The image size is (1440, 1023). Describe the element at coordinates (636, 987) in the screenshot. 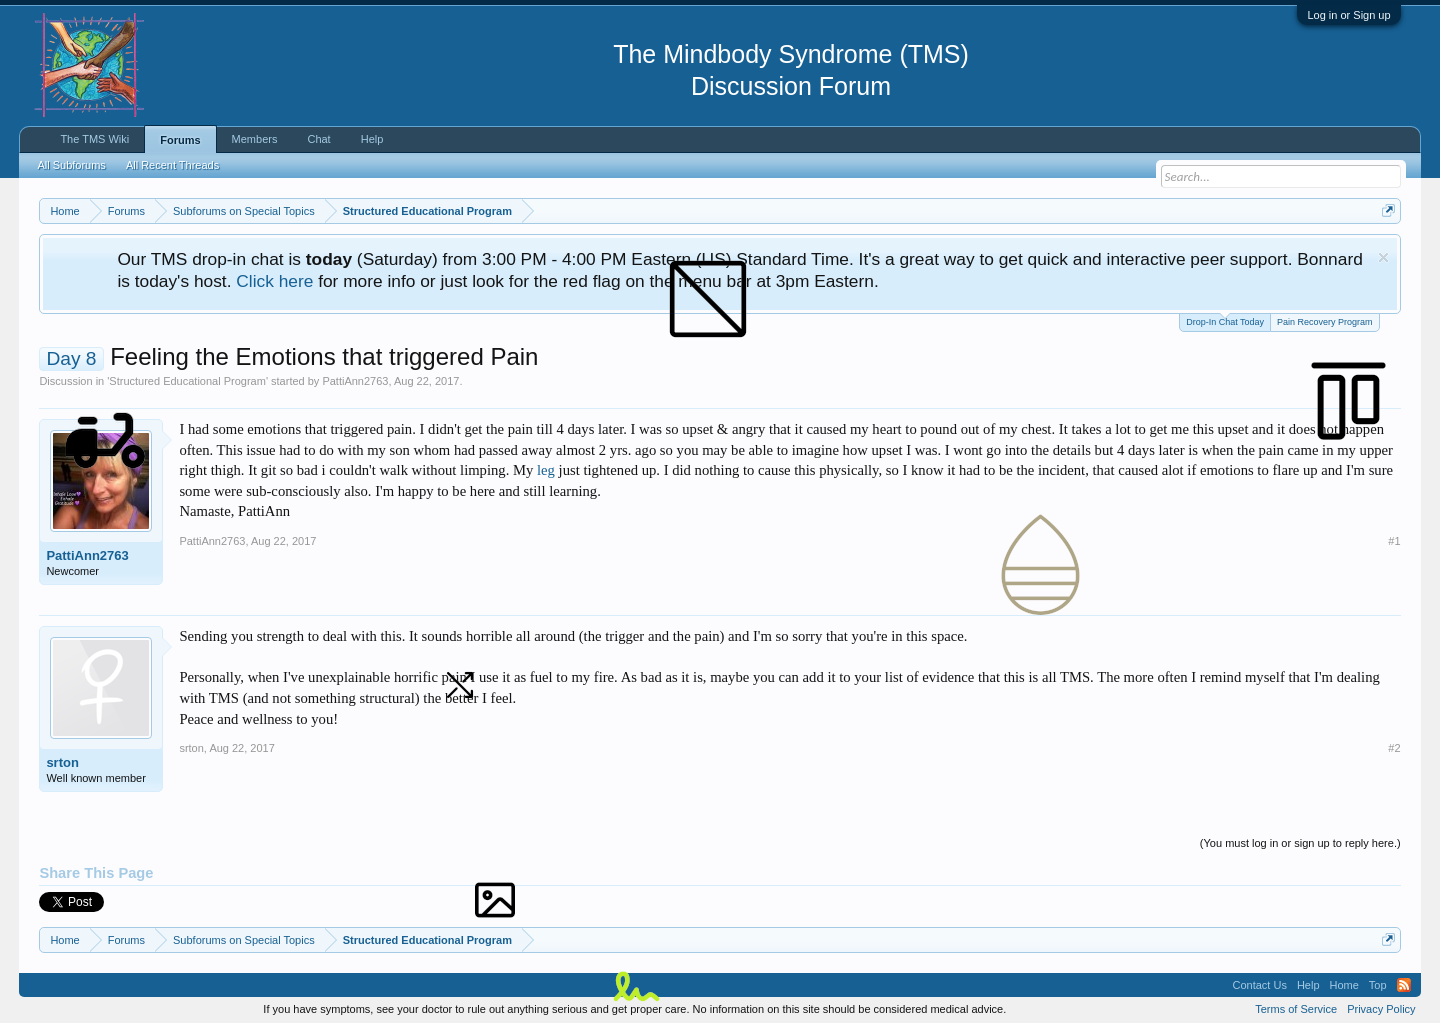

I see `add your signature to a document` at that location.